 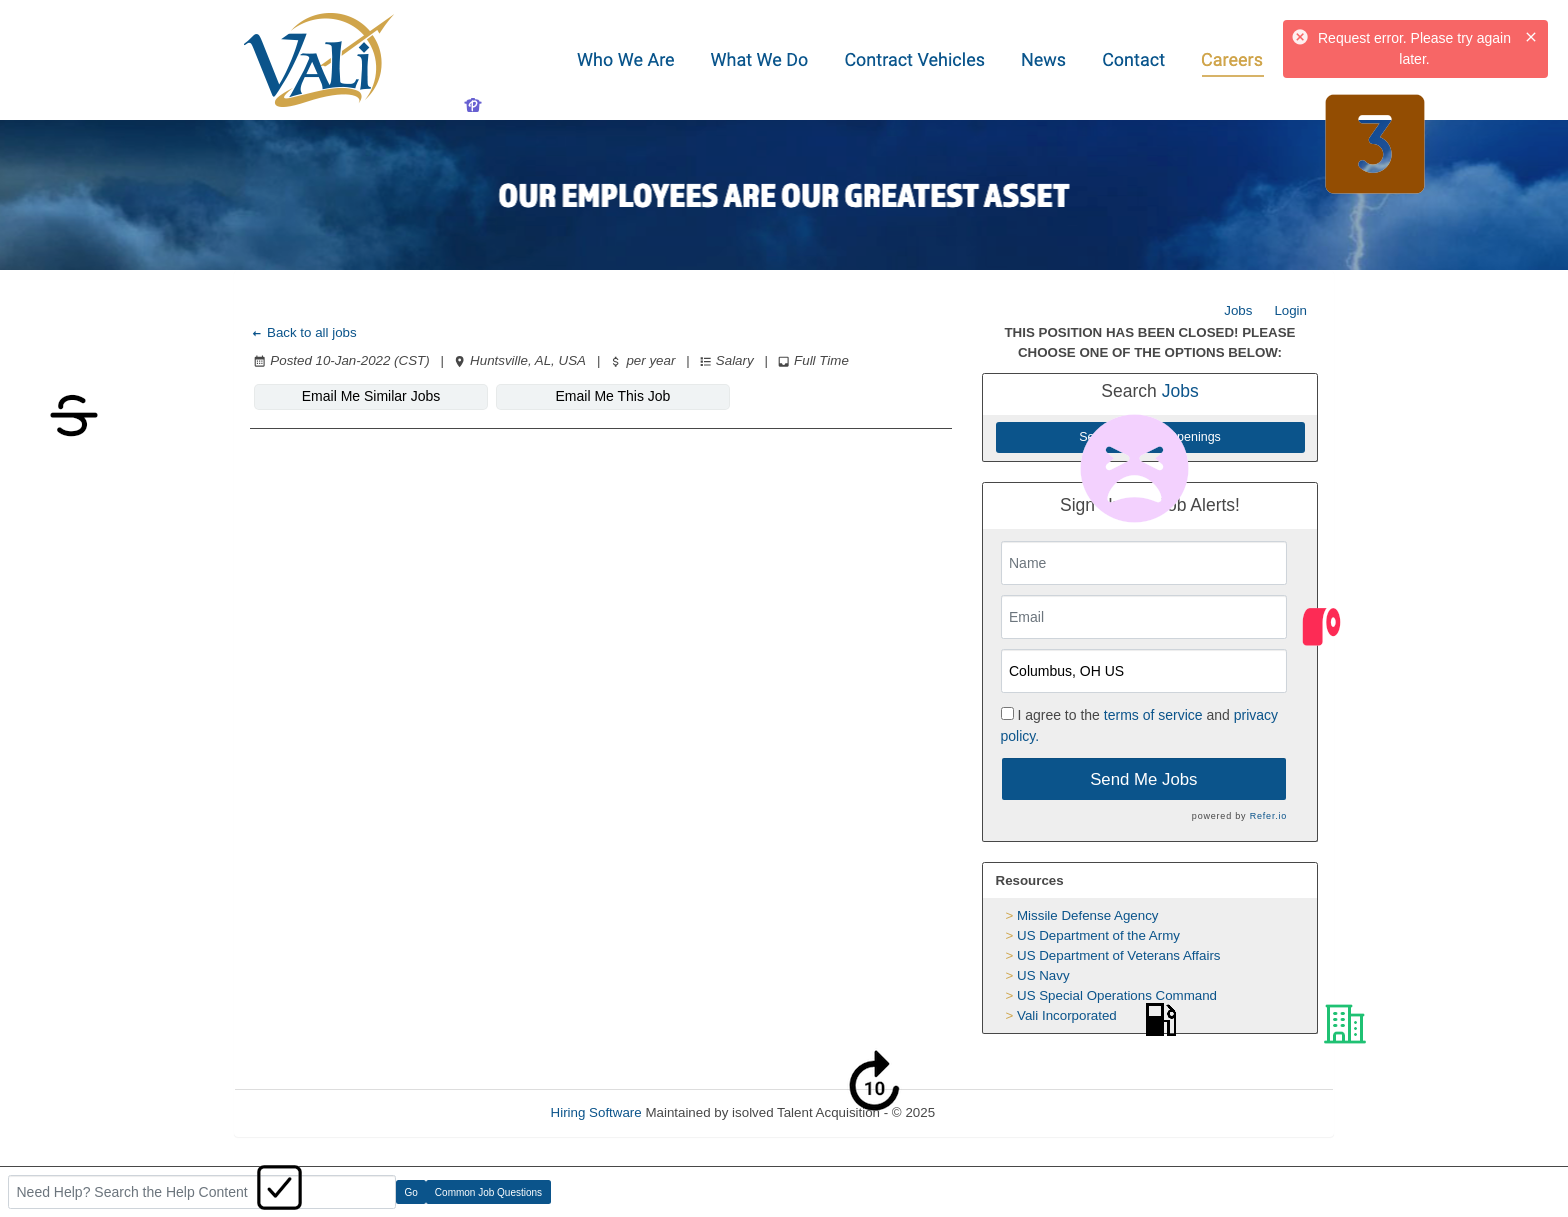 I want to click on view office or workplace location, so click(x=1345, y=1024).